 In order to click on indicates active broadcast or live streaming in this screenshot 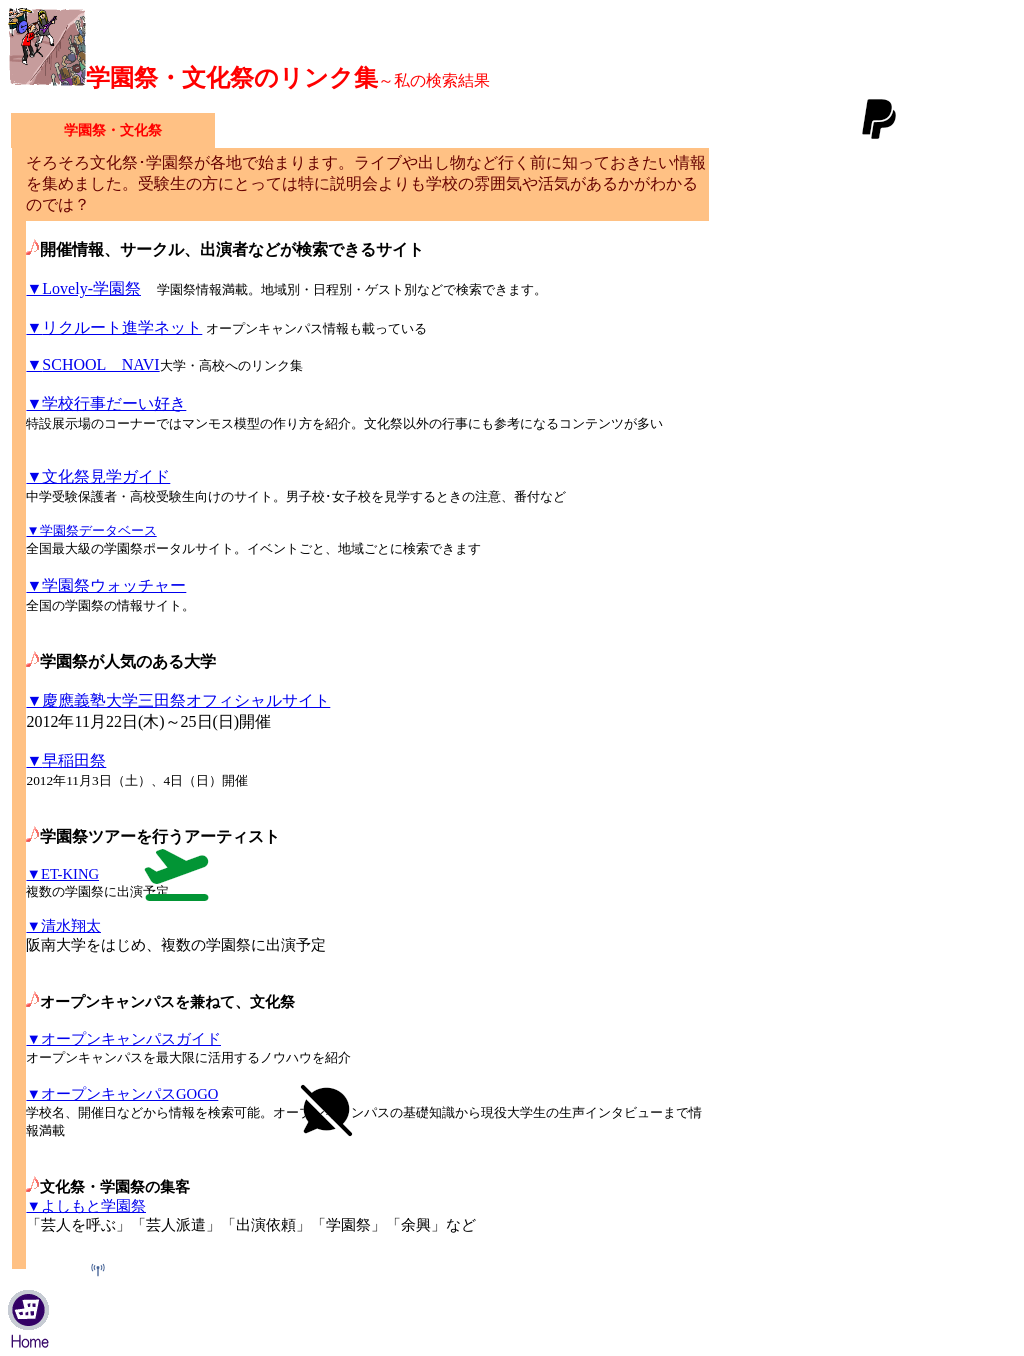, I will do `click(98, 1270)`.